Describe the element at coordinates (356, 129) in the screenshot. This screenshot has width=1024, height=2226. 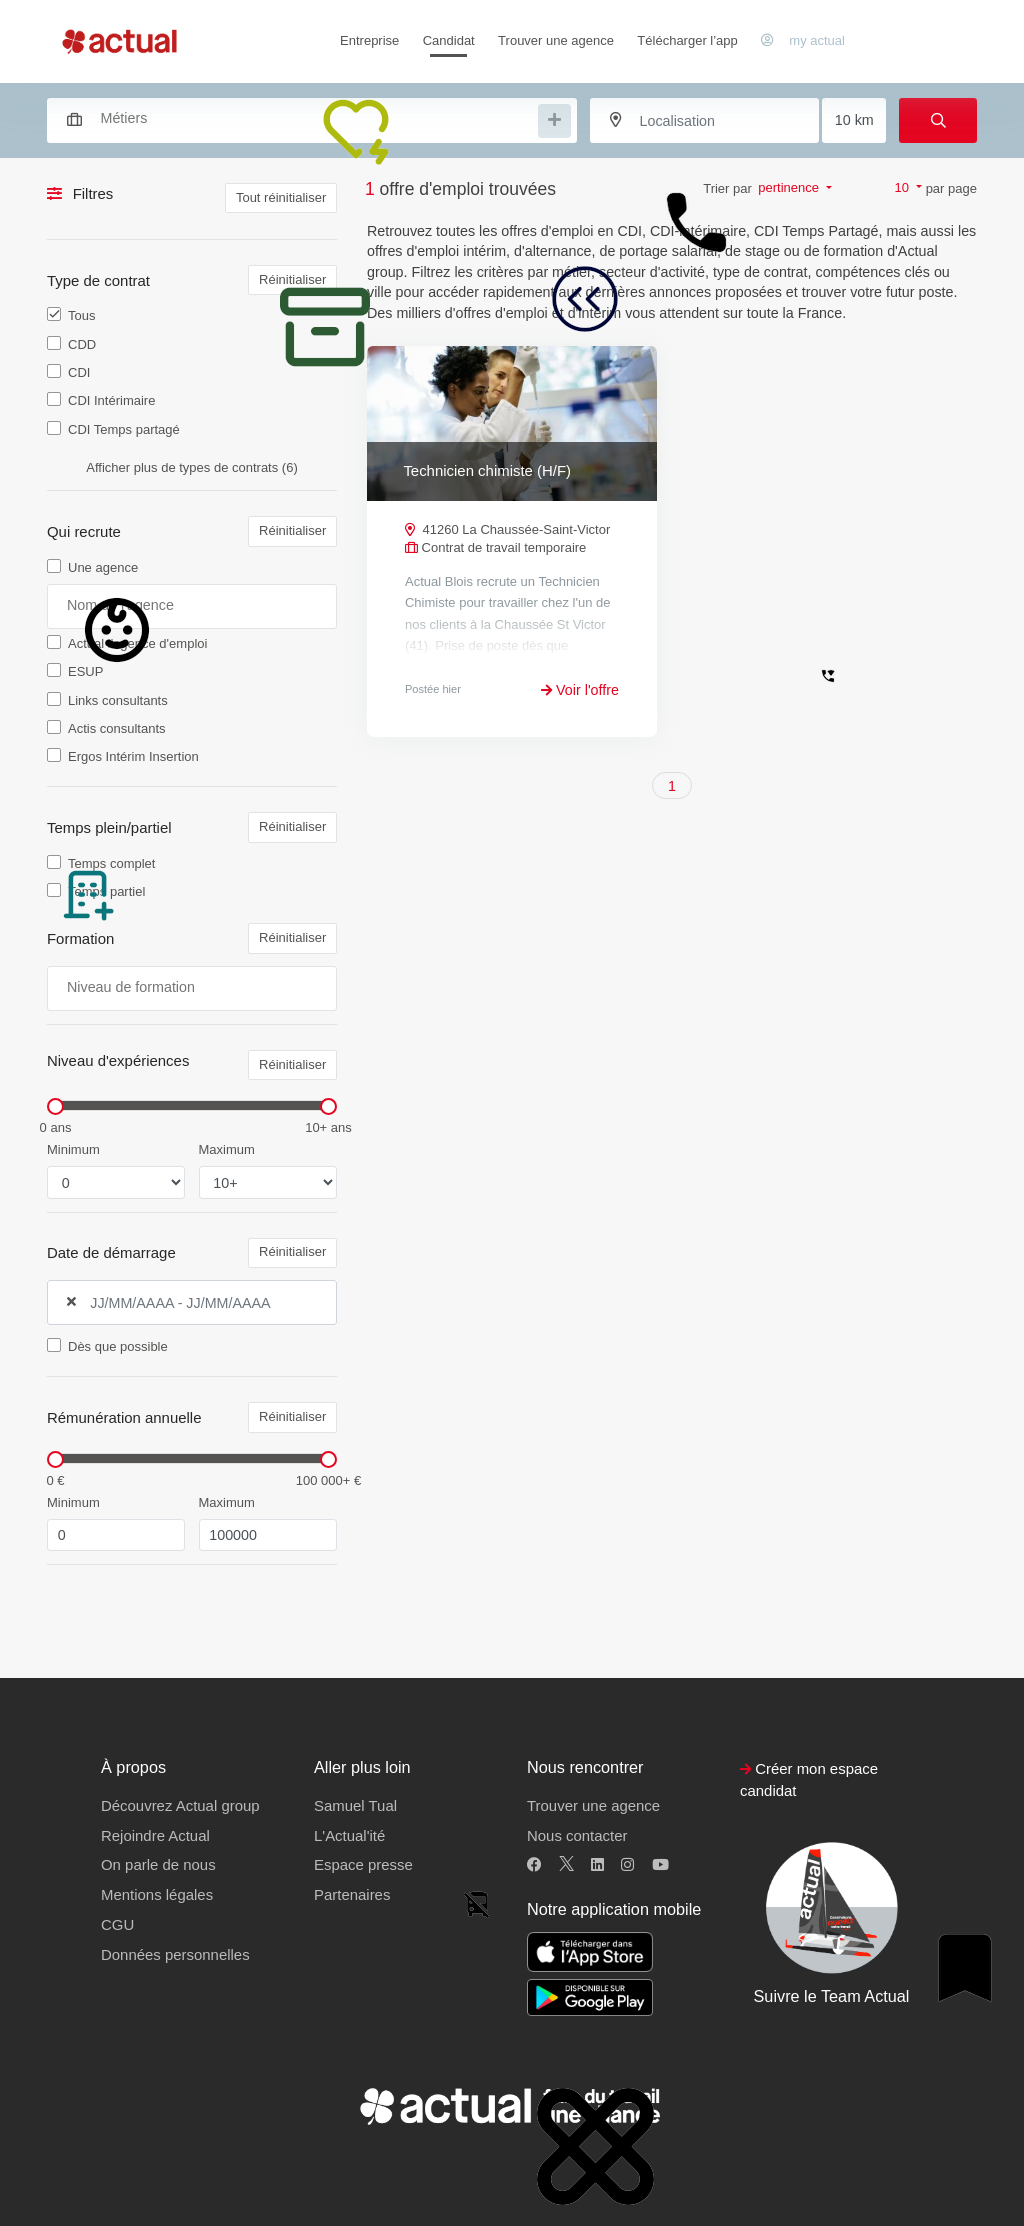
I see `quick-like or instant favorite action` at that location.